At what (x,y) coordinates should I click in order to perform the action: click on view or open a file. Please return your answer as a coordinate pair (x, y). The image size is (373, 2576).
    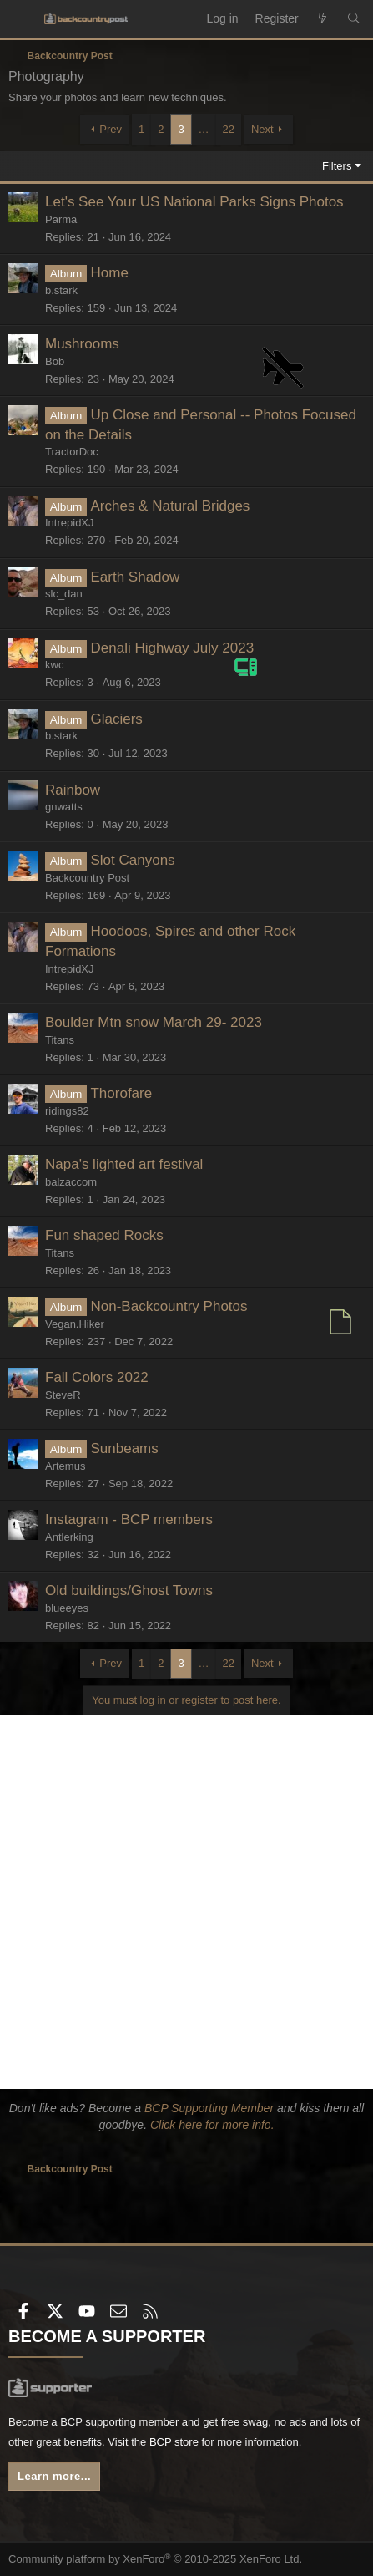
    Looking at the image, I should click on (340, 1322).